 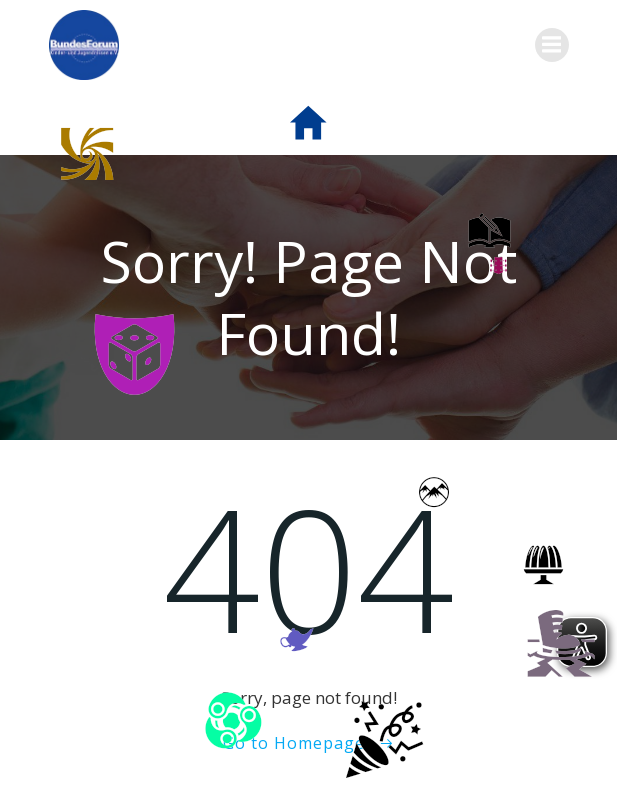 What do you see at coordinates (87, 154) in the screenshot?
I see `activate vortex or whirlpool ability` at bounding box center [87, 154].